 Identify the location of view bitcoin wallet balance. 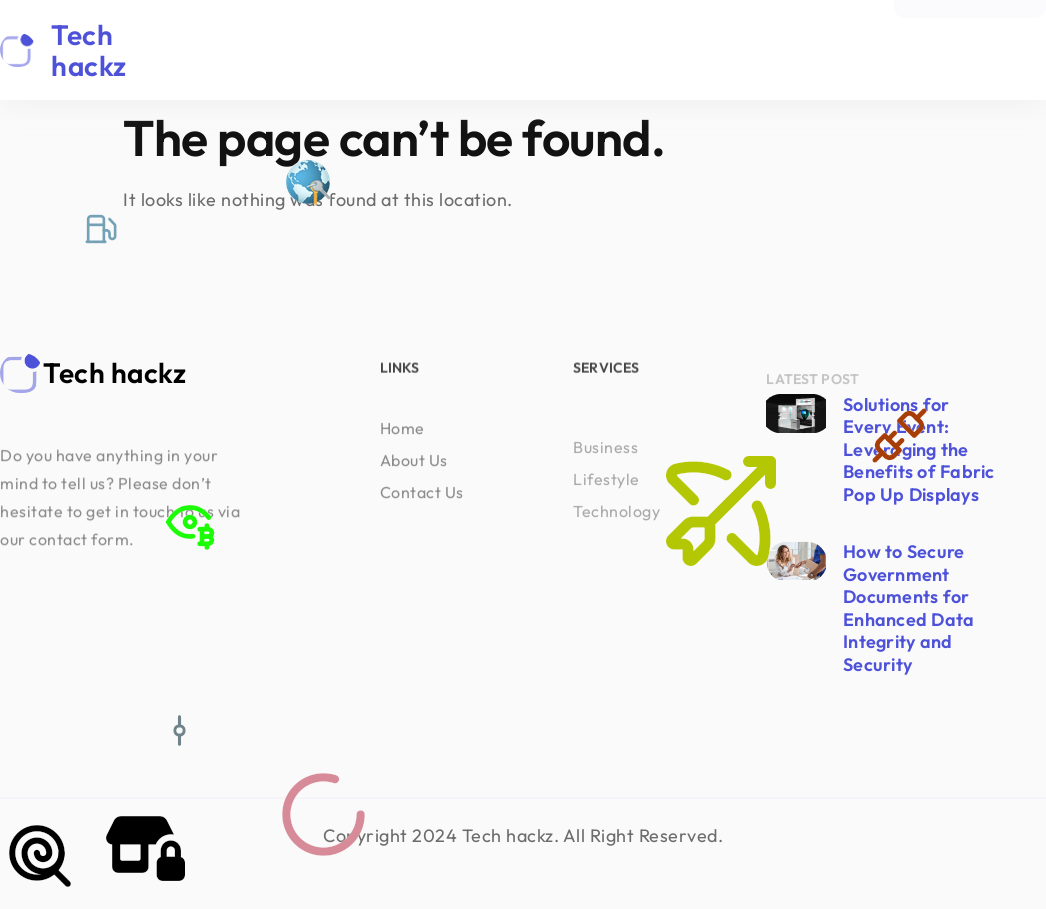
(190, 522).